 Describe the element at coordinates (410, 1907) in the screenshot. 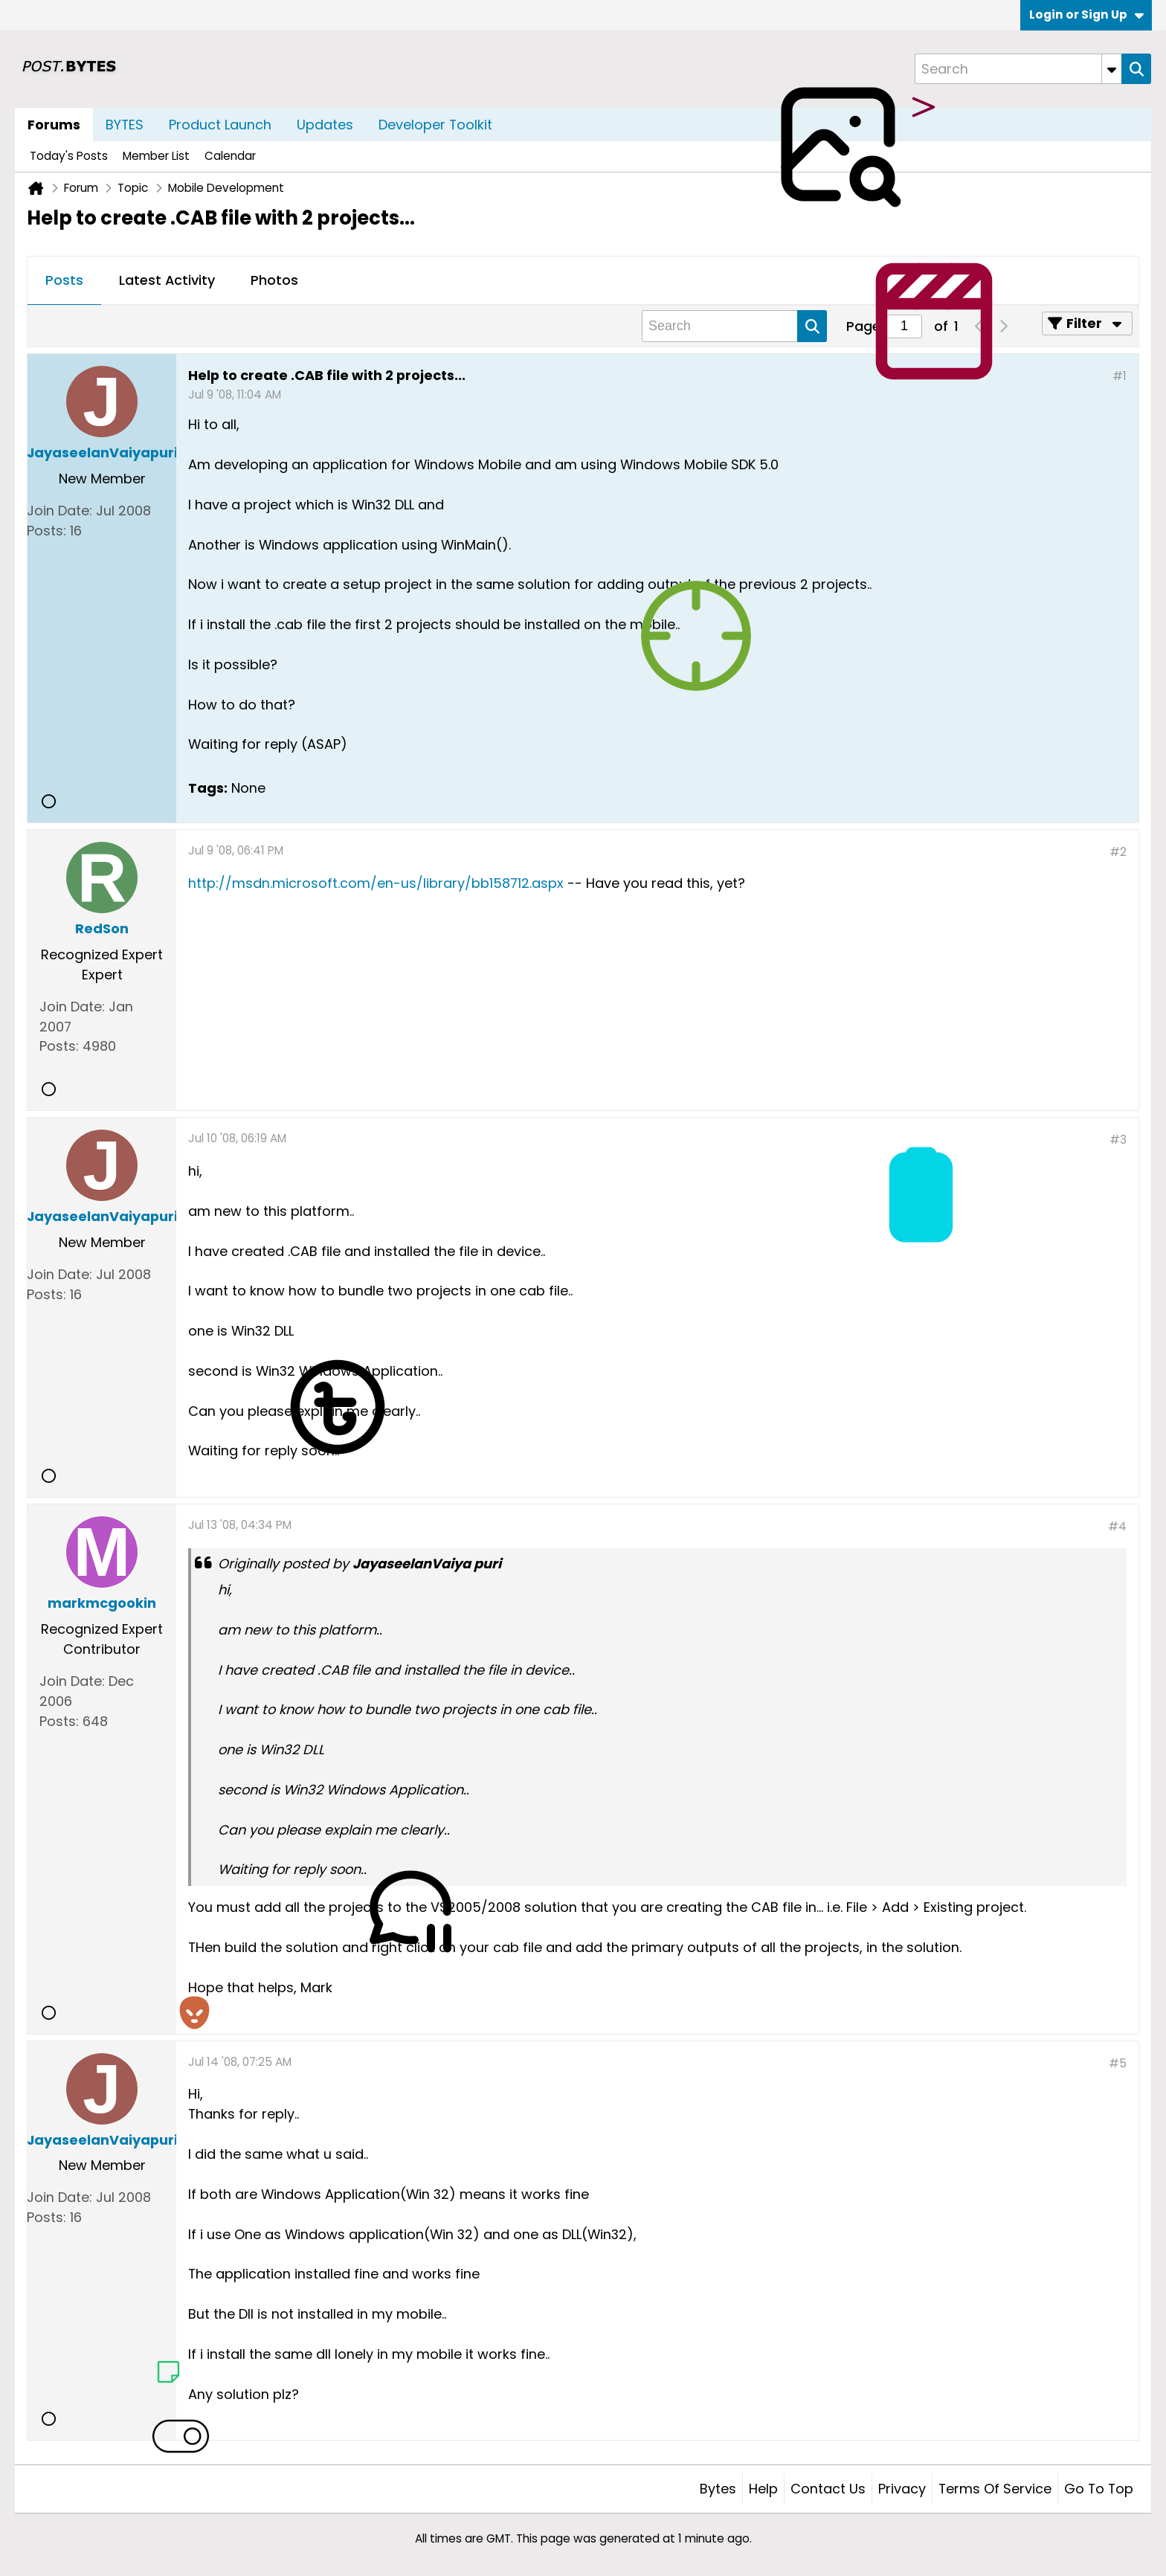

I see `pause message notifications` at that location.